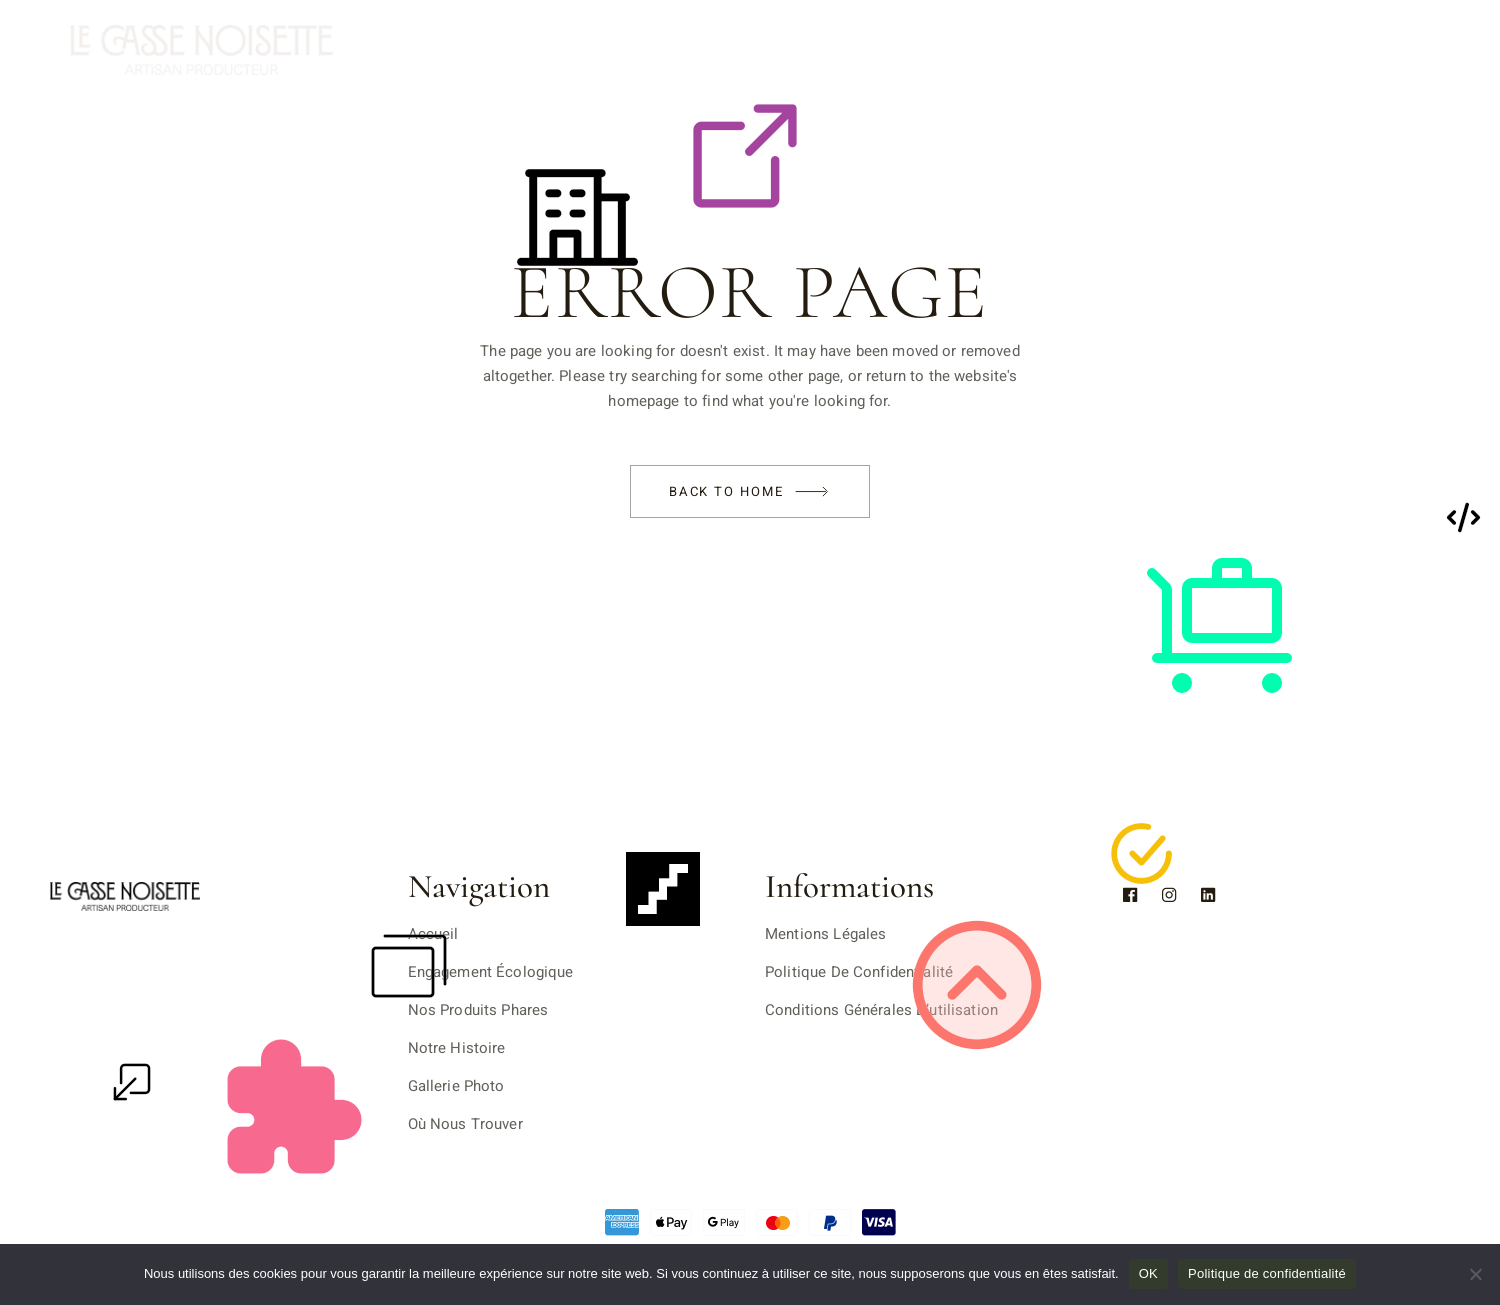 This screenshot has width=1500, height=1305. Describe the element at coordinates (1463, 517) in the screenshot. I see `view or edit source code` at that location.